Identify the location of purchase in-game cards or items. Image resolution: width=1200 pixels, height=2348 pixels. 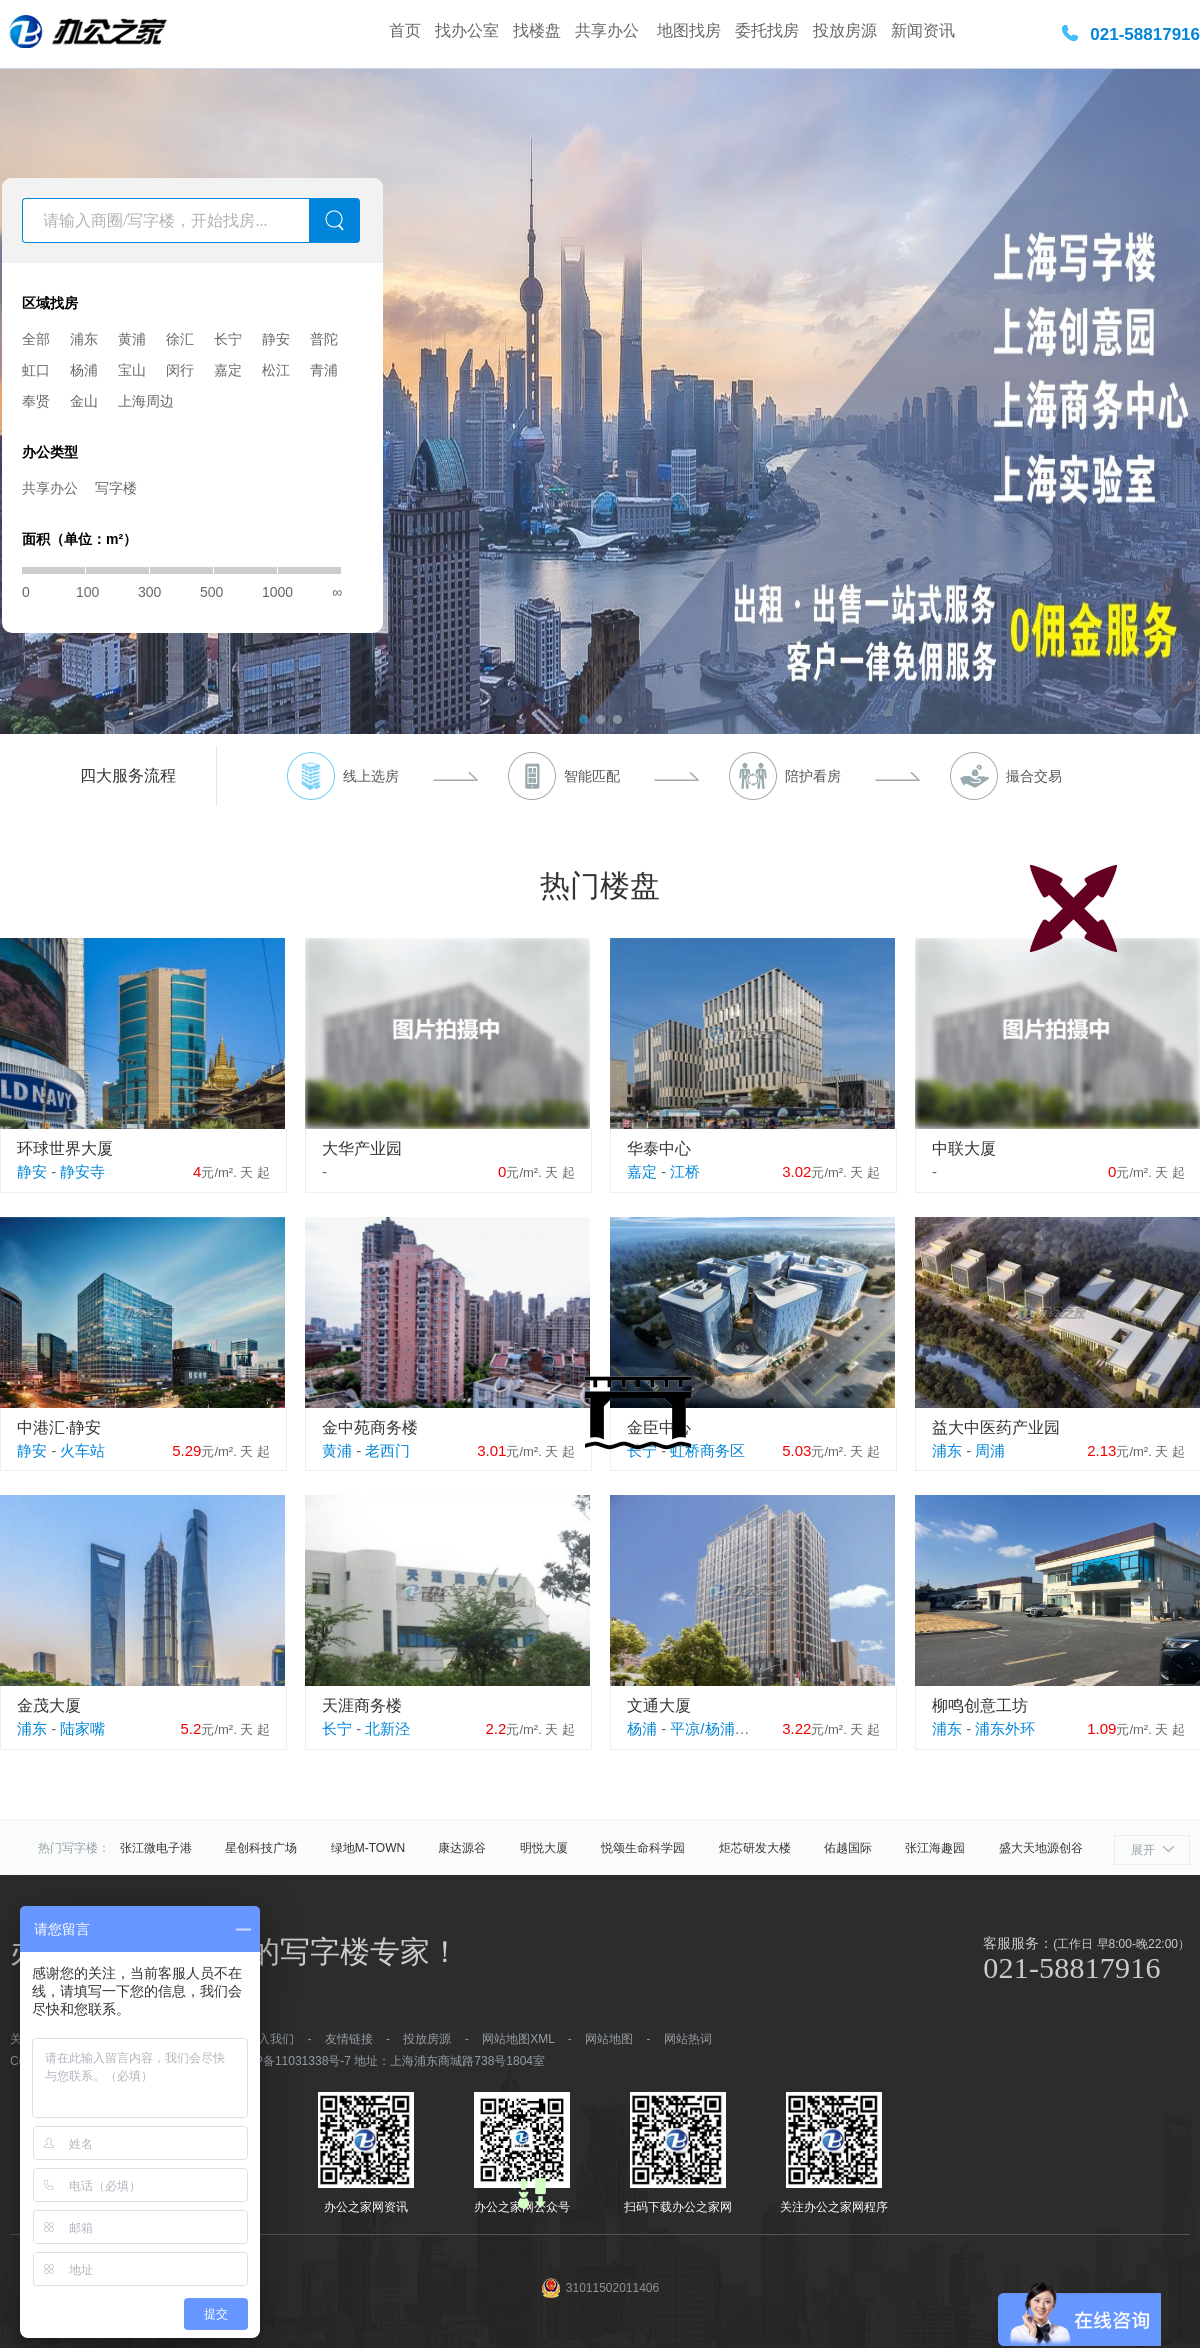
(532, 2193).